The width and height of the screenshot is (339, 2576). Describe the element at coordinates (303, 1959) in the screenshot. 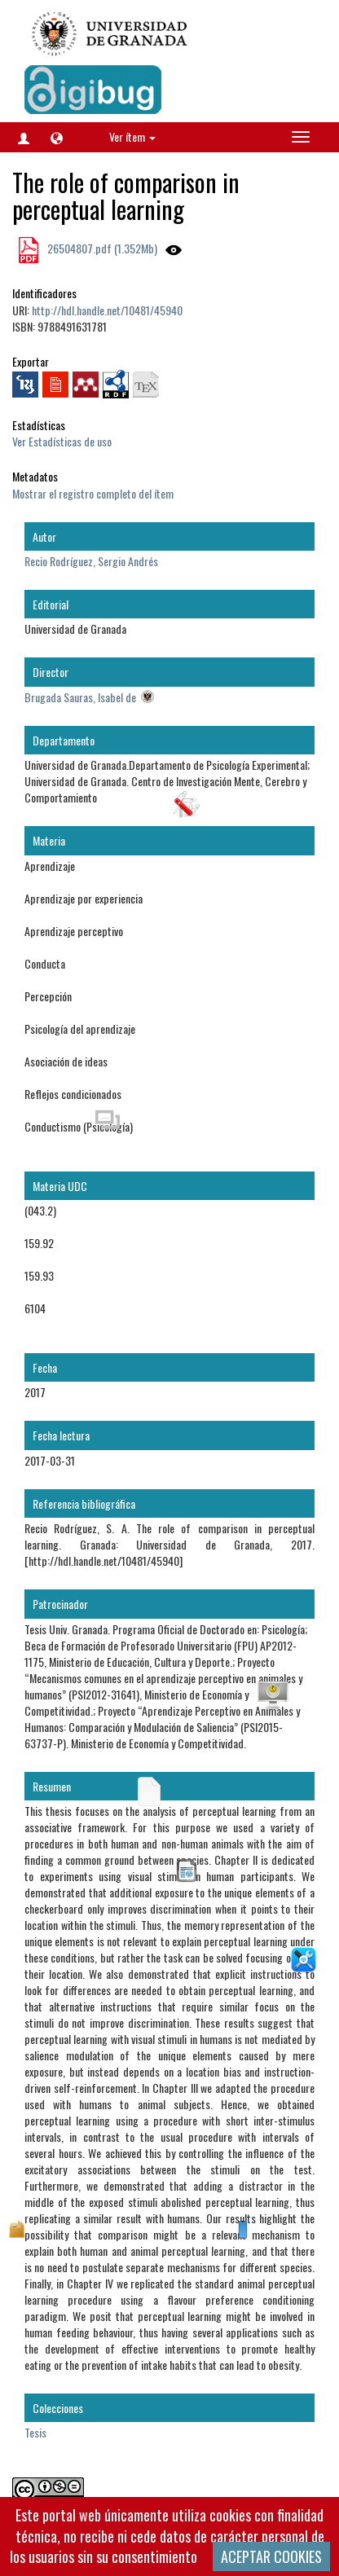

I see `open wireless diagnostics tool` at that location.